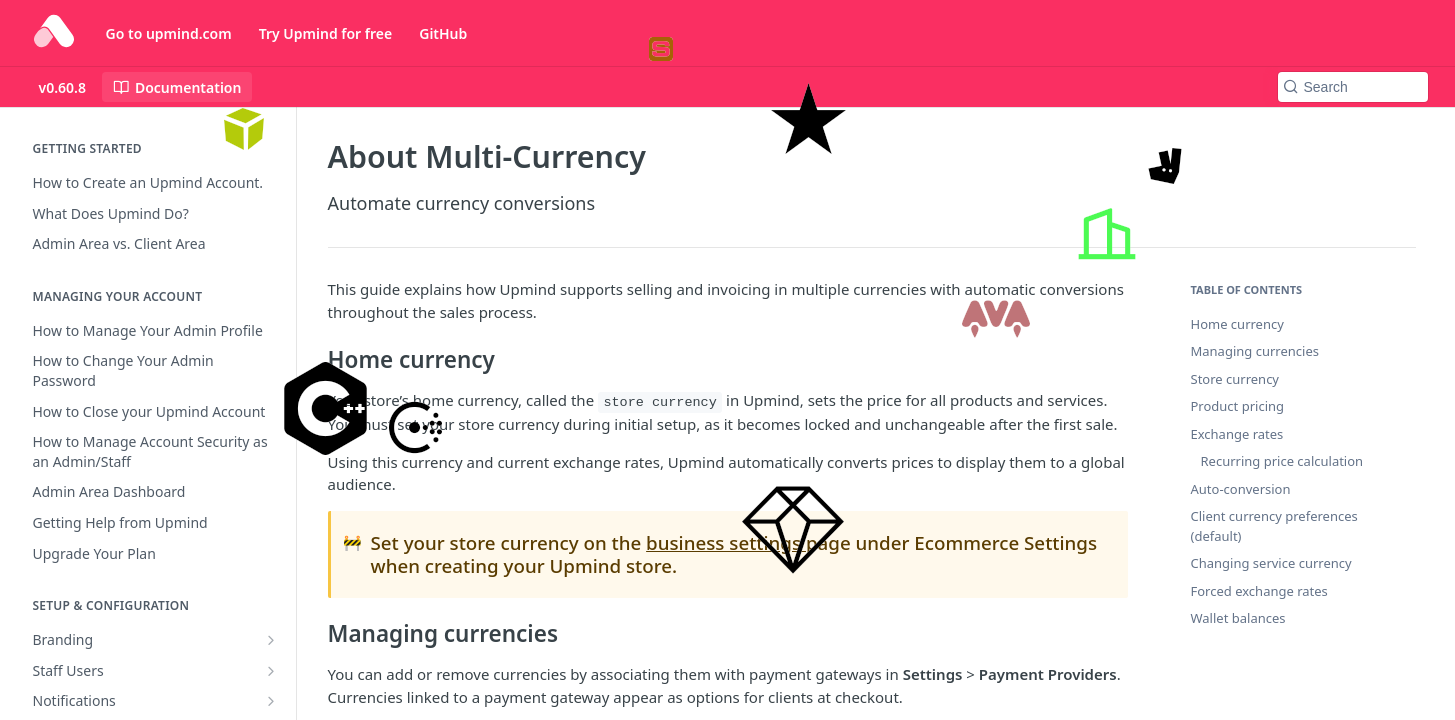 Image resolution: width=1455 pixels, height=720 pixels. I want to click on view company or business profile, so click(1107, 236).